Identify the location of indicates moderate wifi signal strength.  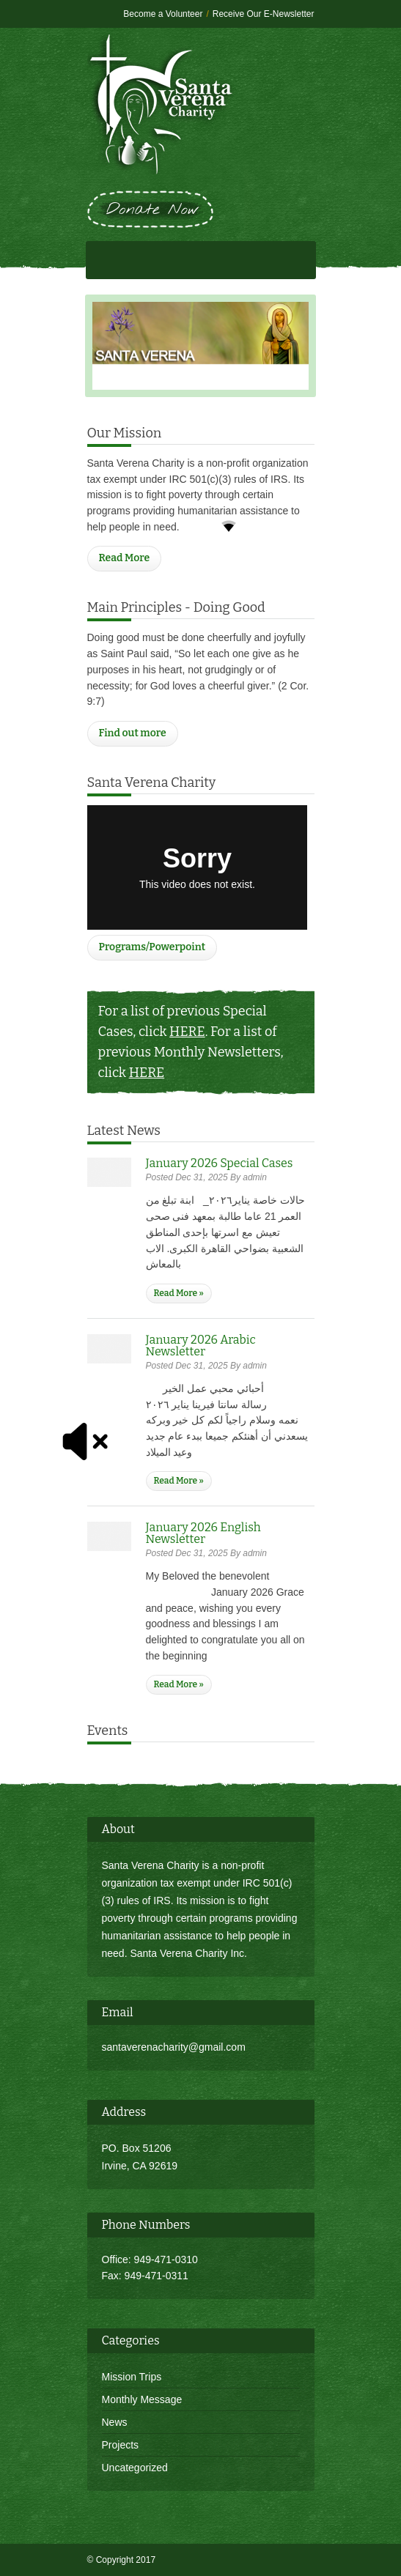
(229, 526).